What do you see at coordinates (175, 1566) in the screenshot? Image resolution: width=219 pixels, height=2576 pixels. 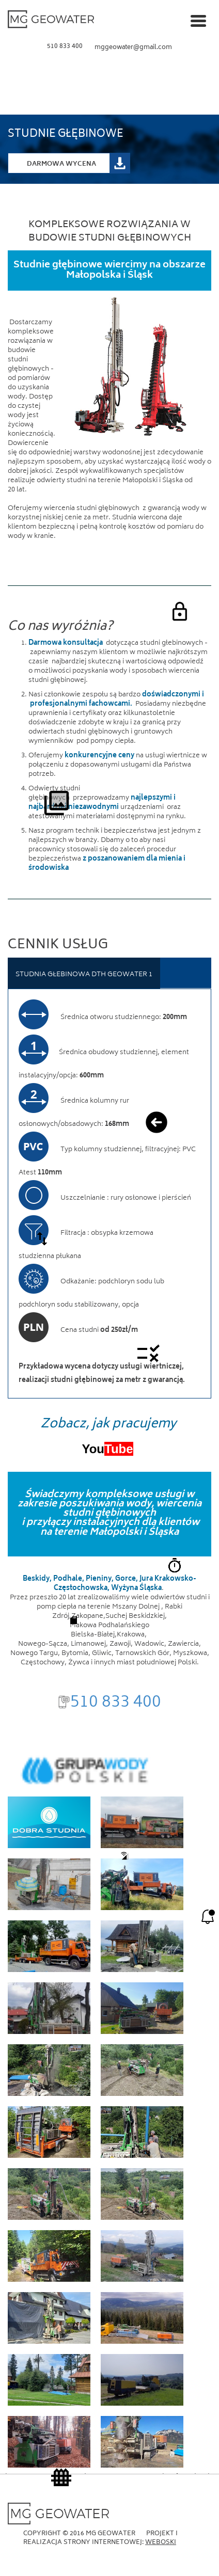 I see `set a countdown timer` at bounding box center [175, 1566].